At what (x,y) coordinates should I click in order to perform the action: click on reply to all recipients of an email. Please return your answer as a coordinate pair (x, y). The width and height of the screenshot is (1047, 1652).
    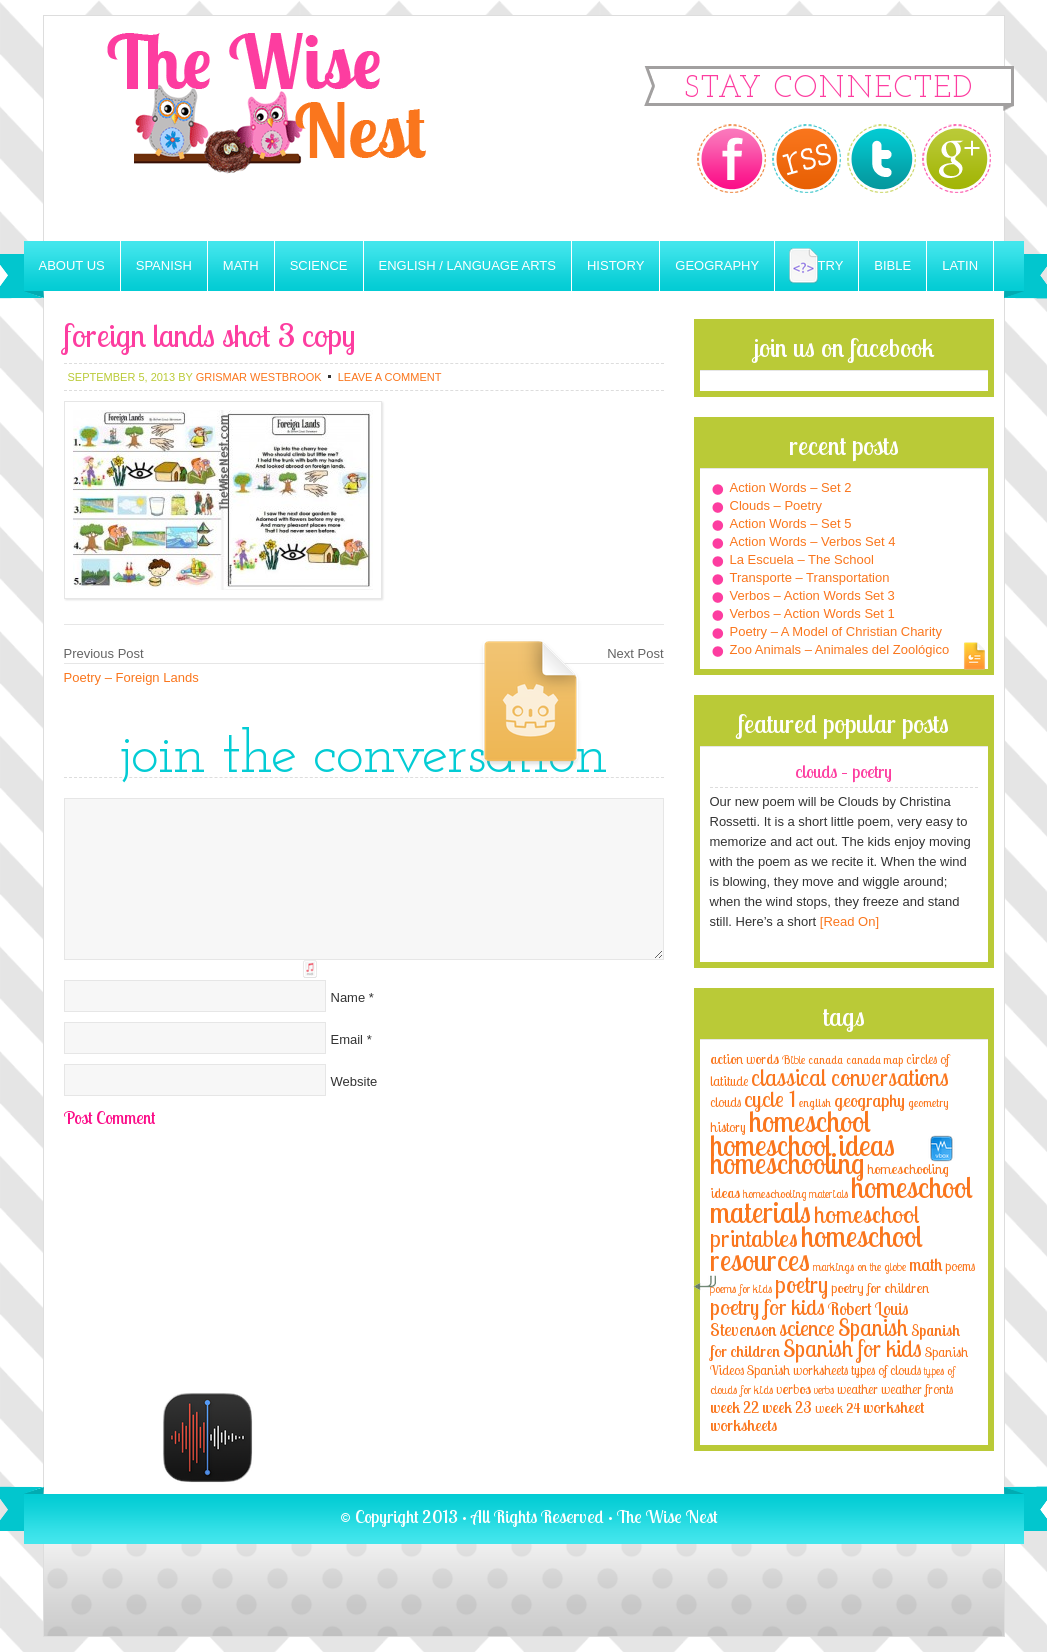
    Looking at the image, I should click on (704, 1281).